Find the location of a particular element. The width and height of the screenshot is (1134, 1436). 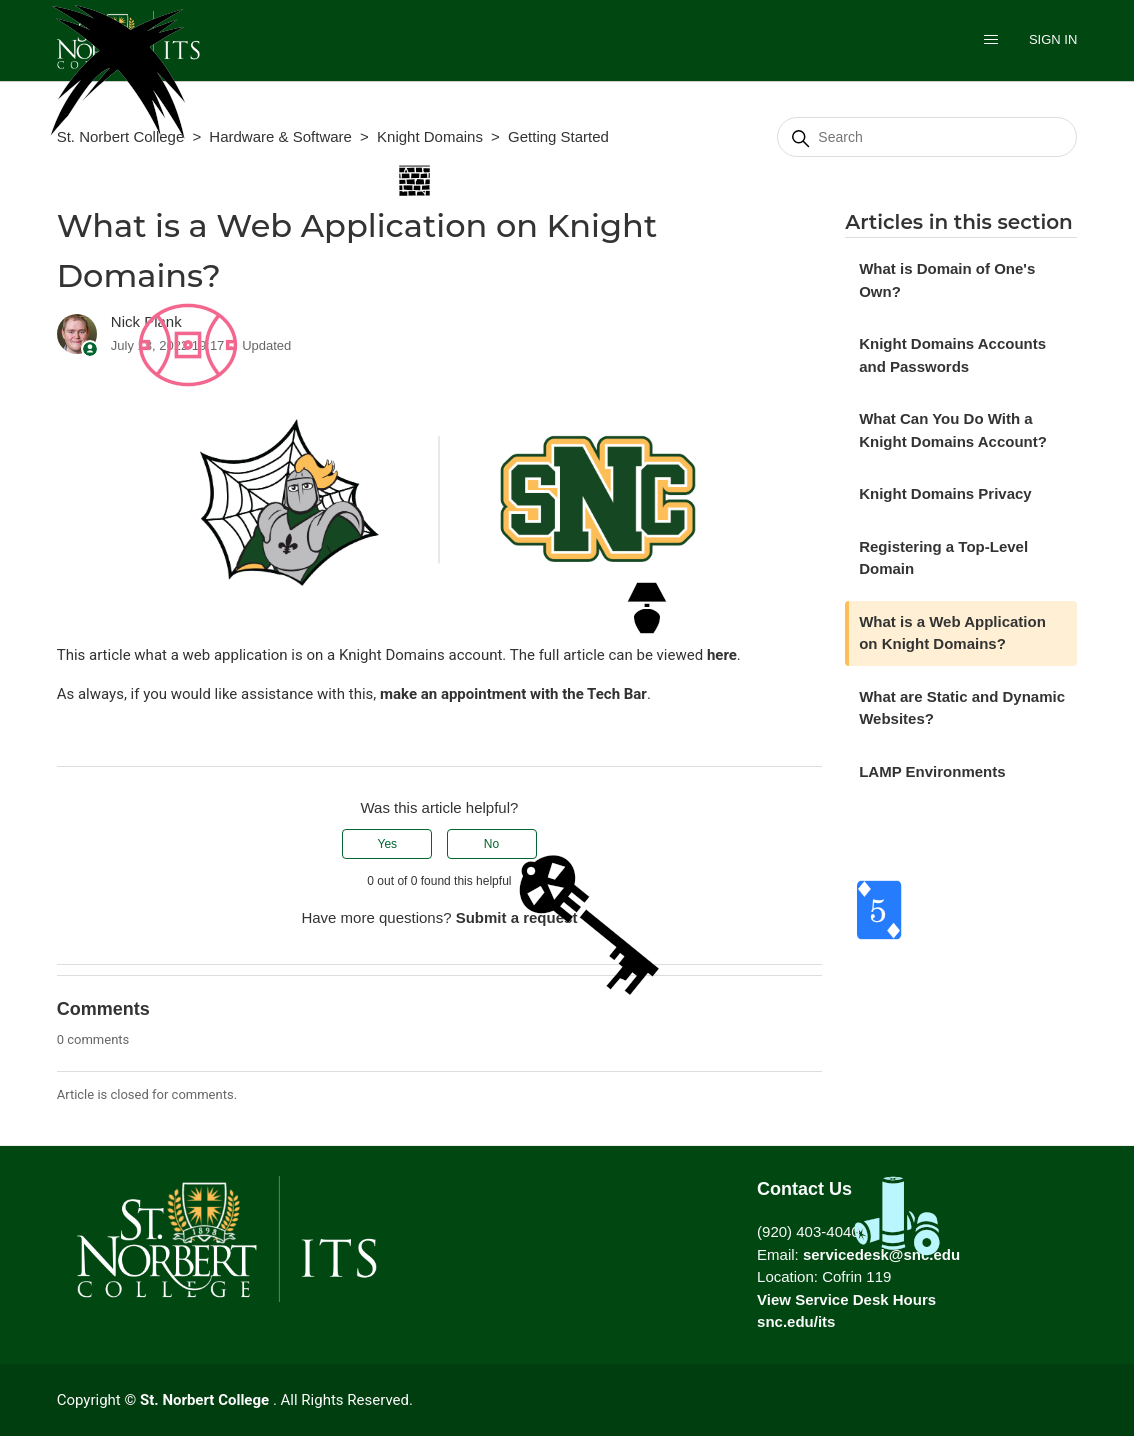

access master or admin permissions is located at coordinates (589, 925).